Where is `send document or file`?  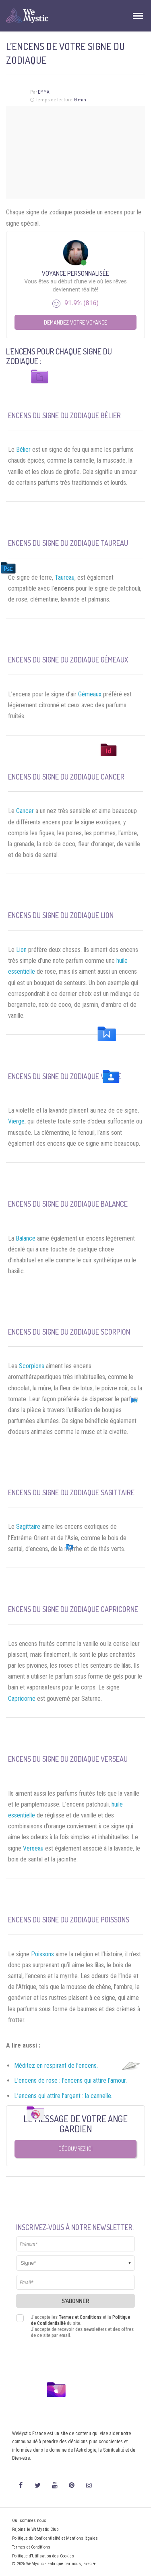 send document or file is located at coordinates (131, 2066).